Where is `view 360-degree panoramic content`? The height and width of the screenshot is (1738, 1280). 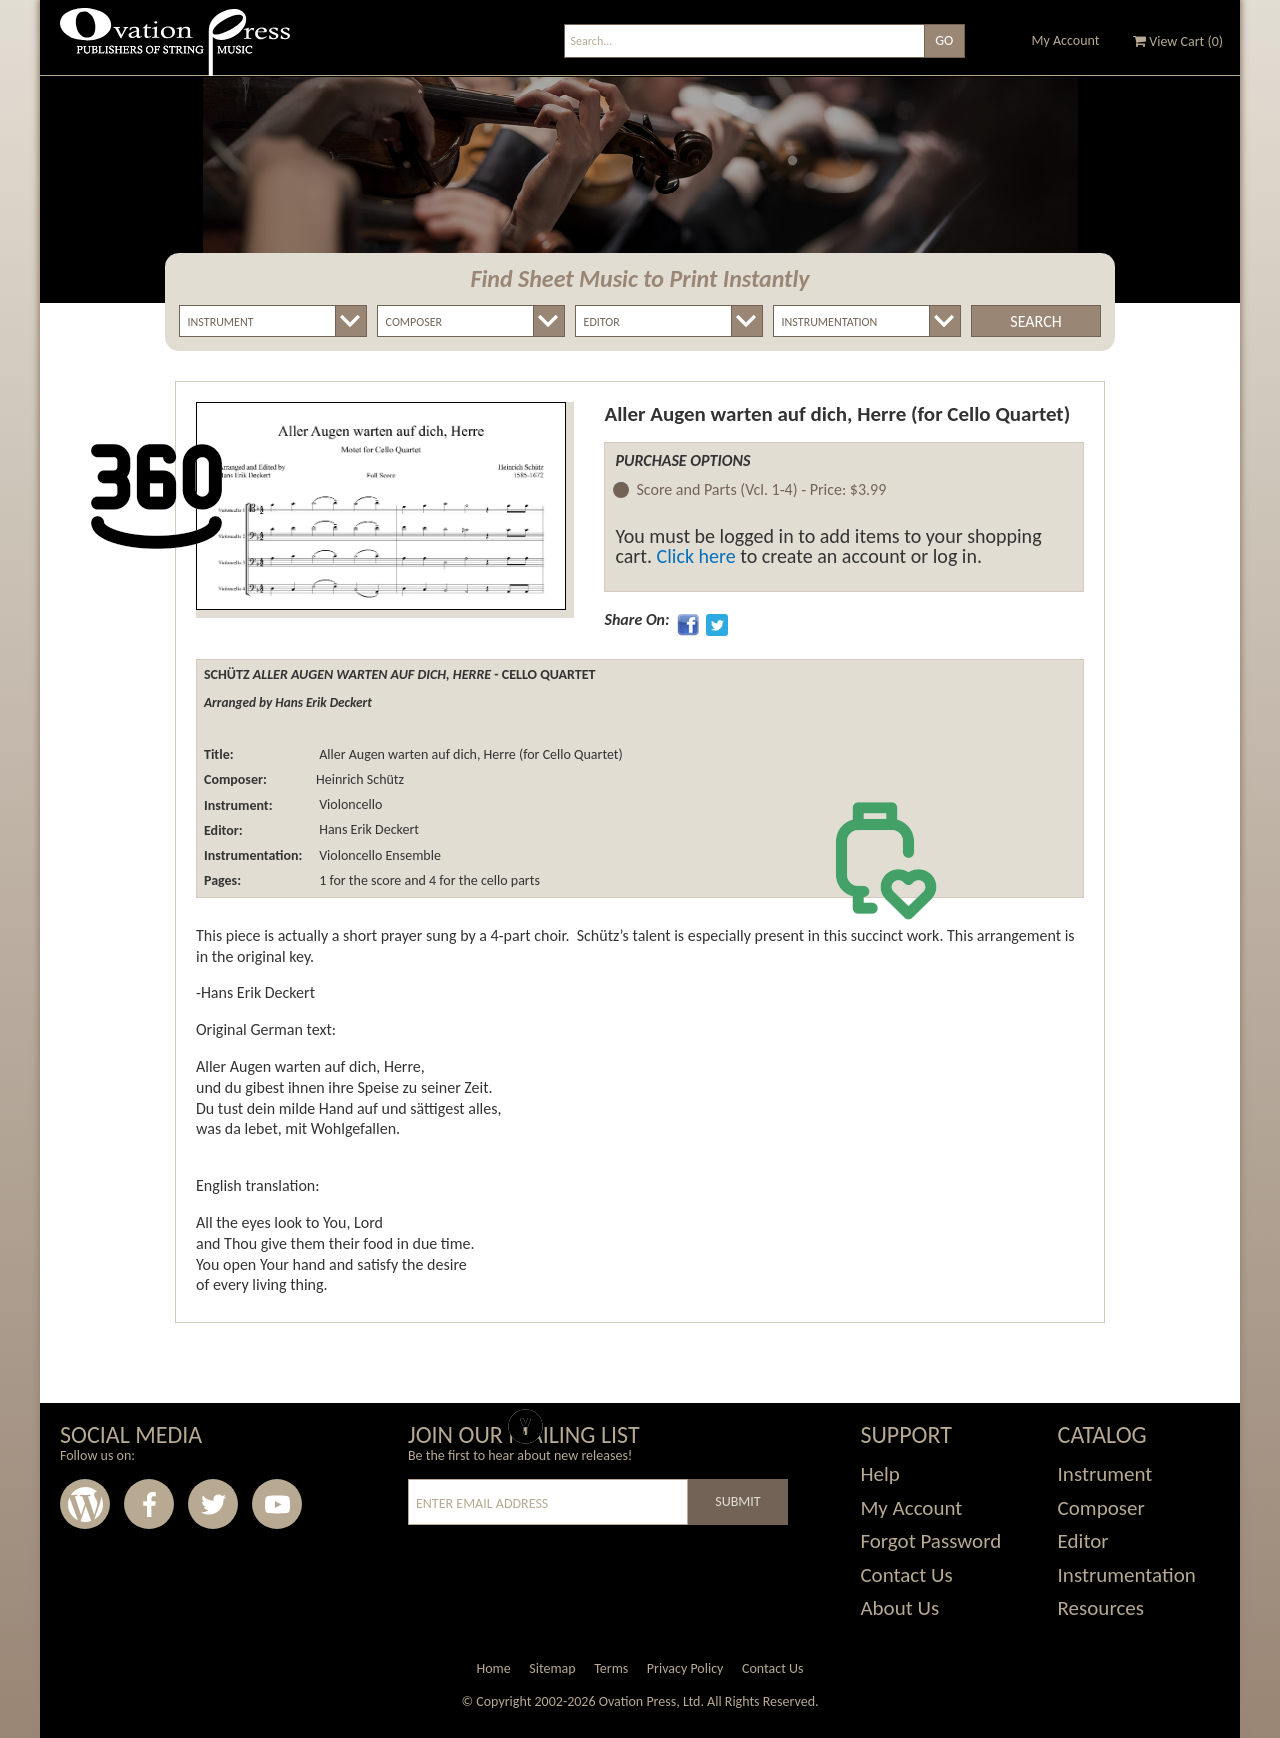 view 360-degree panoramic content is located at coordinates (156, 496).